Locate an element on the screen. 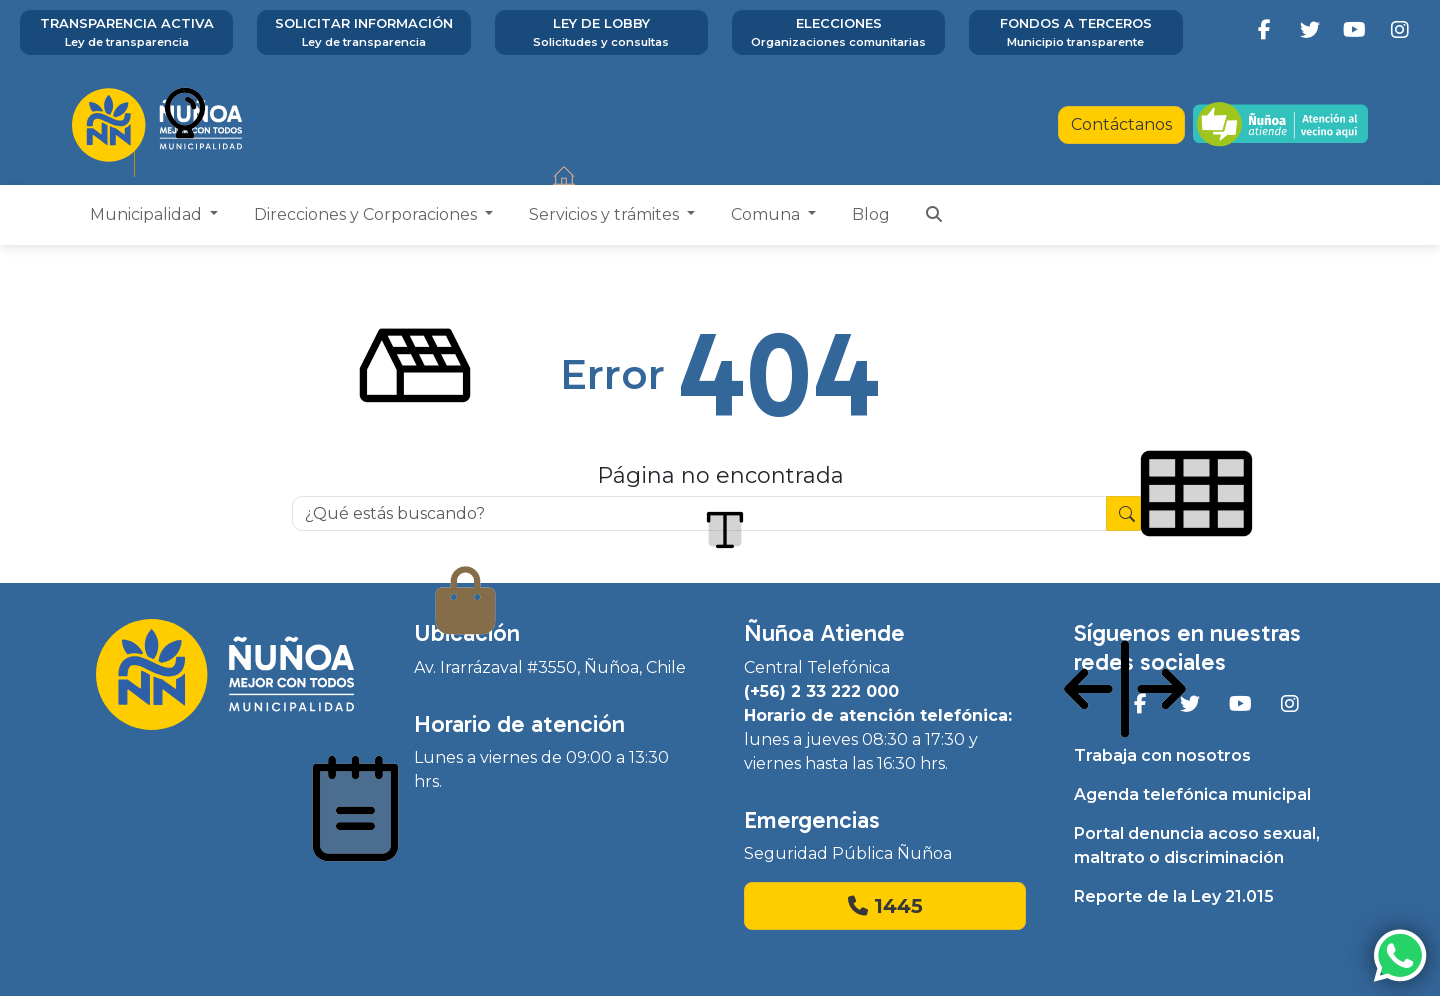 This screenshot has height=996, width=1440. expand content horizontally is located at coordinates (1125, 689).